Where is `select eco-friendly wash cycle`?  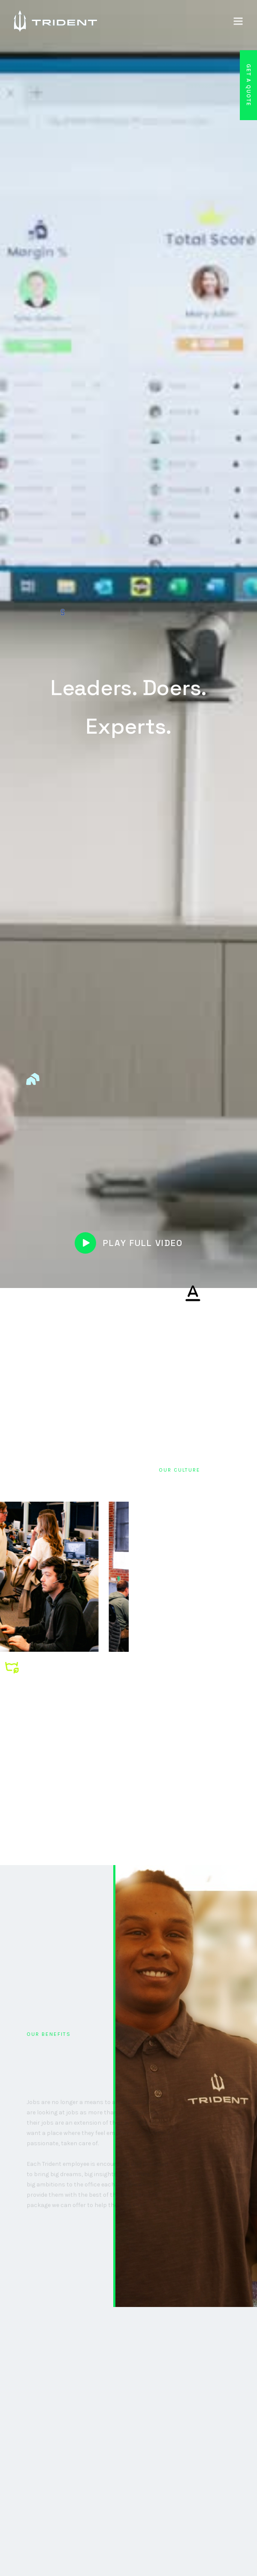
select eco-friendly wash cycle is located at coordinates (12, 1666).